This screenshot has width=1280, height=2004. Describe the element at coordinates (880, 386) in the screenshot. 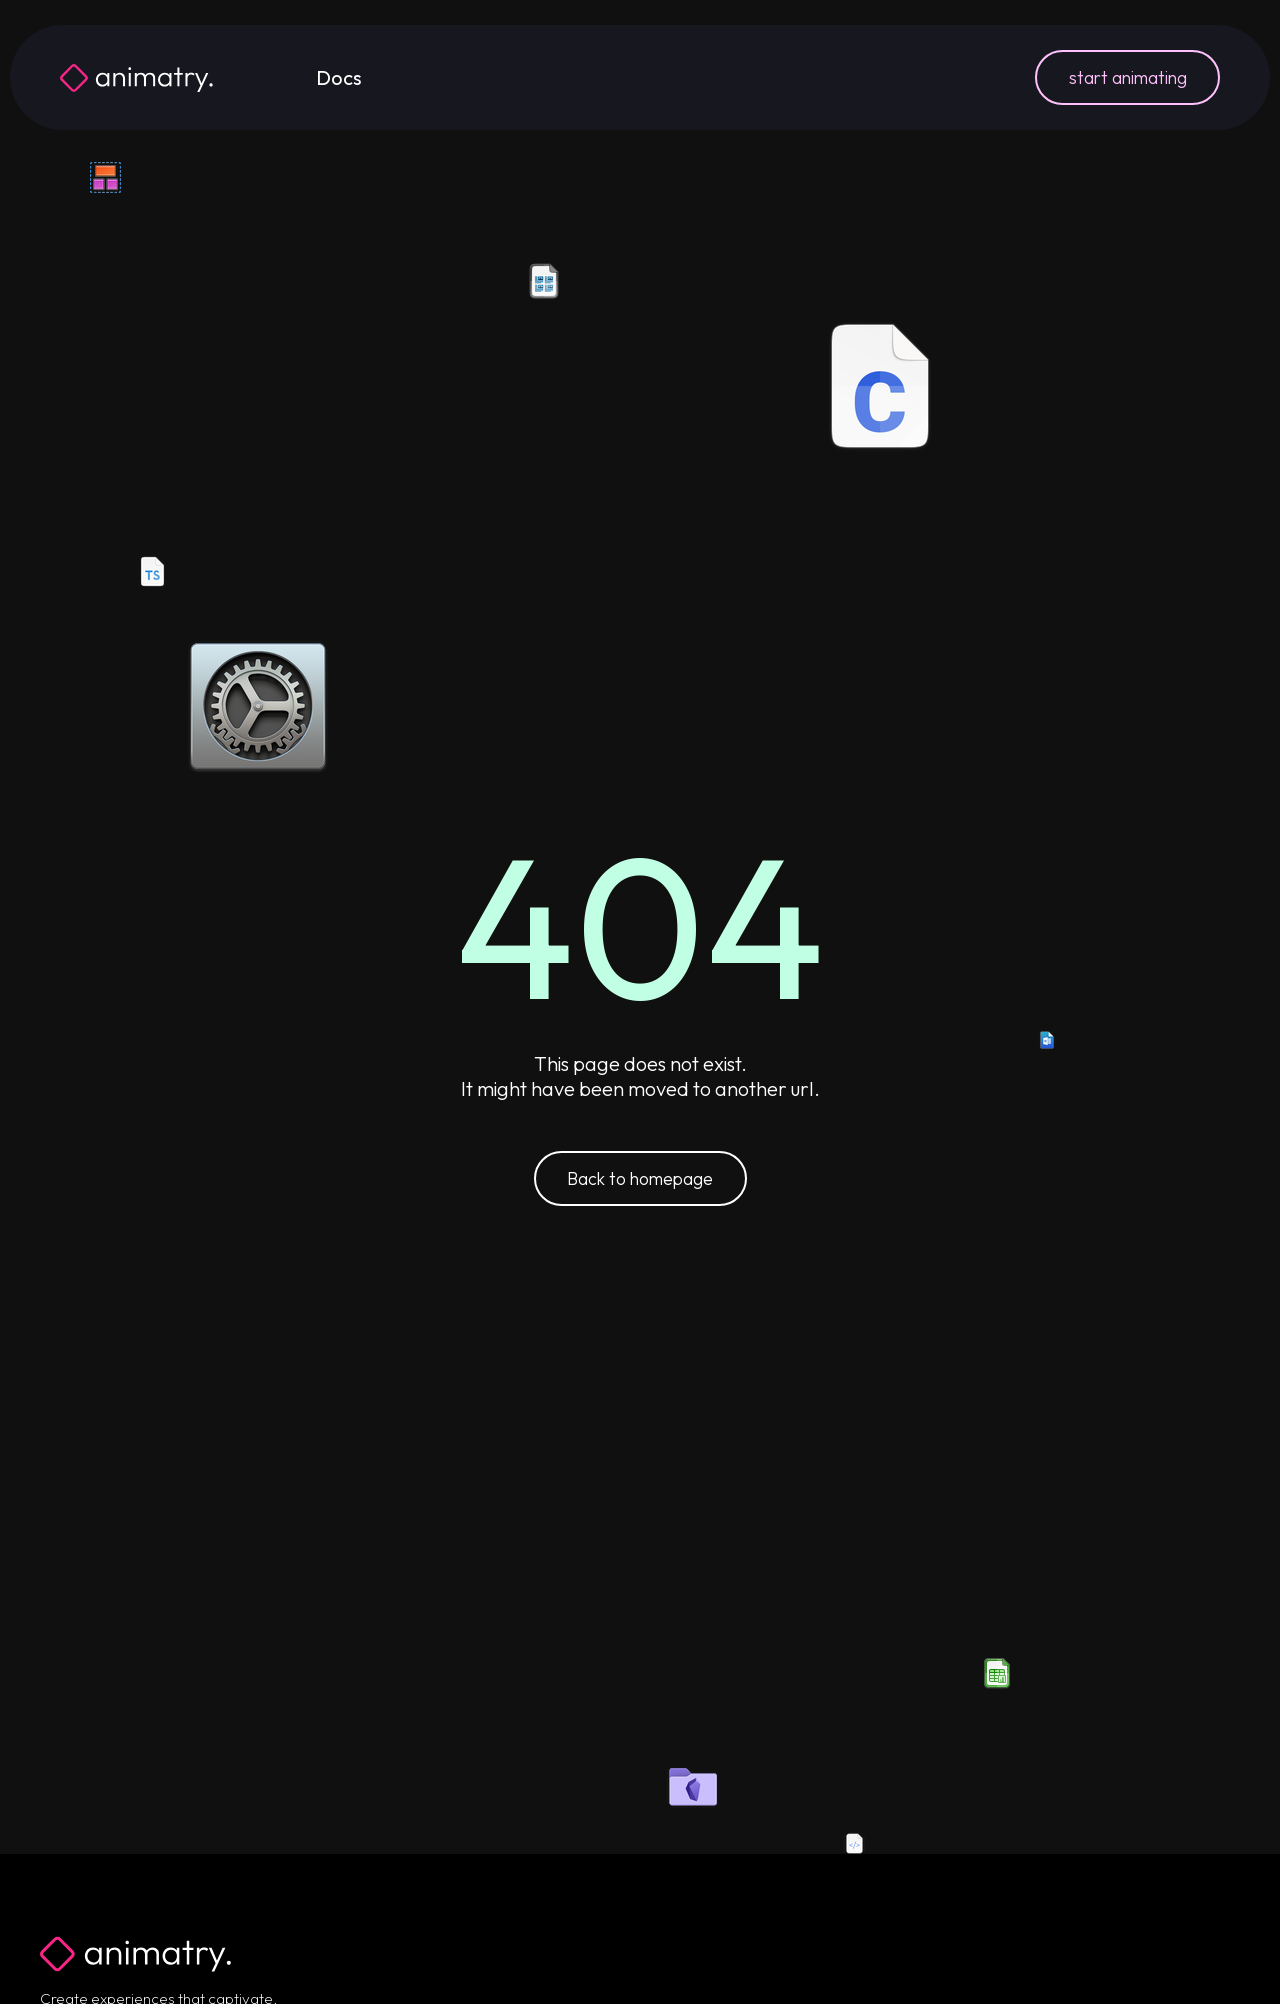

I see `a C programming language source file` at that location.